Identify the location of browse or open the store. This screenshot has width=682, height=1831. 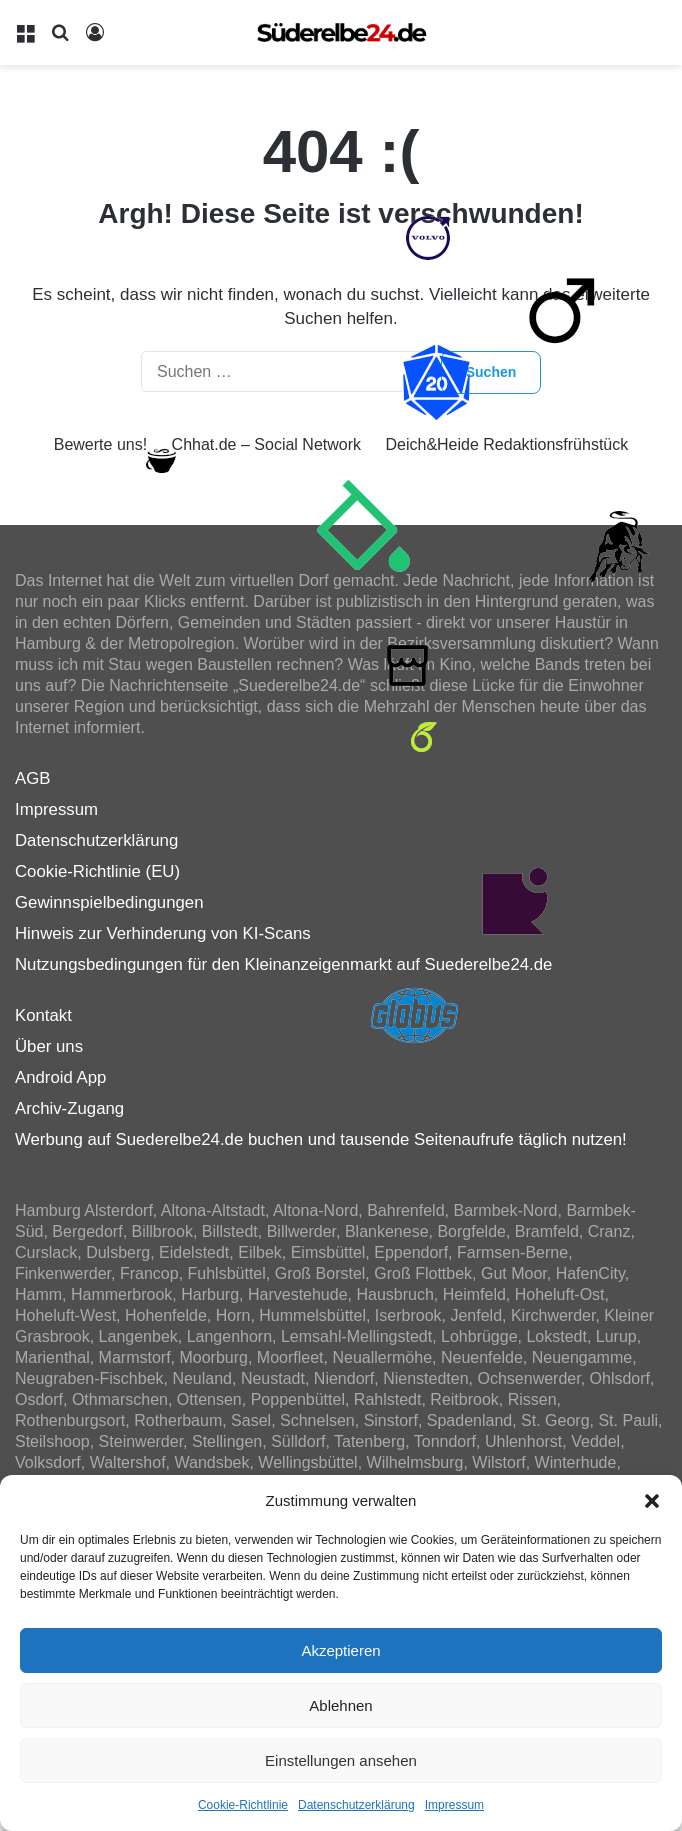
(407, 665).